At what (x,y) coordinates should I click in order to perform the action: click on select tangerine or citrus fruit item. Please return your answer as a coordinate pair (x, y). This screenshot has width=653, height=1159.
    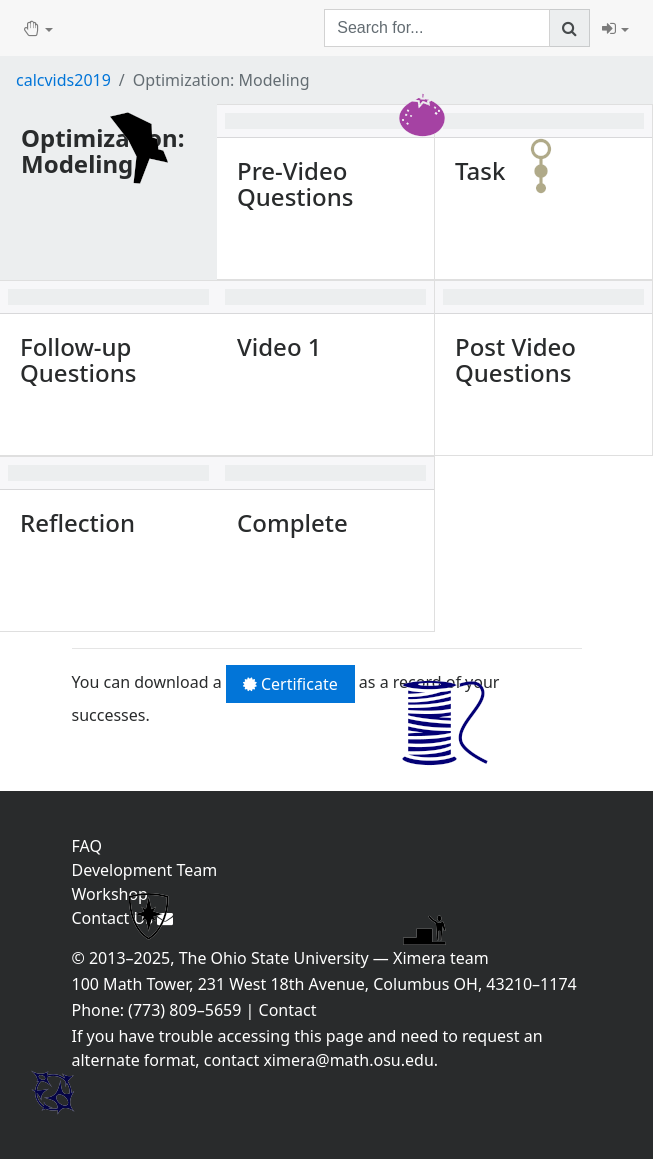
    Looking at the image, I should click on (422, 115).